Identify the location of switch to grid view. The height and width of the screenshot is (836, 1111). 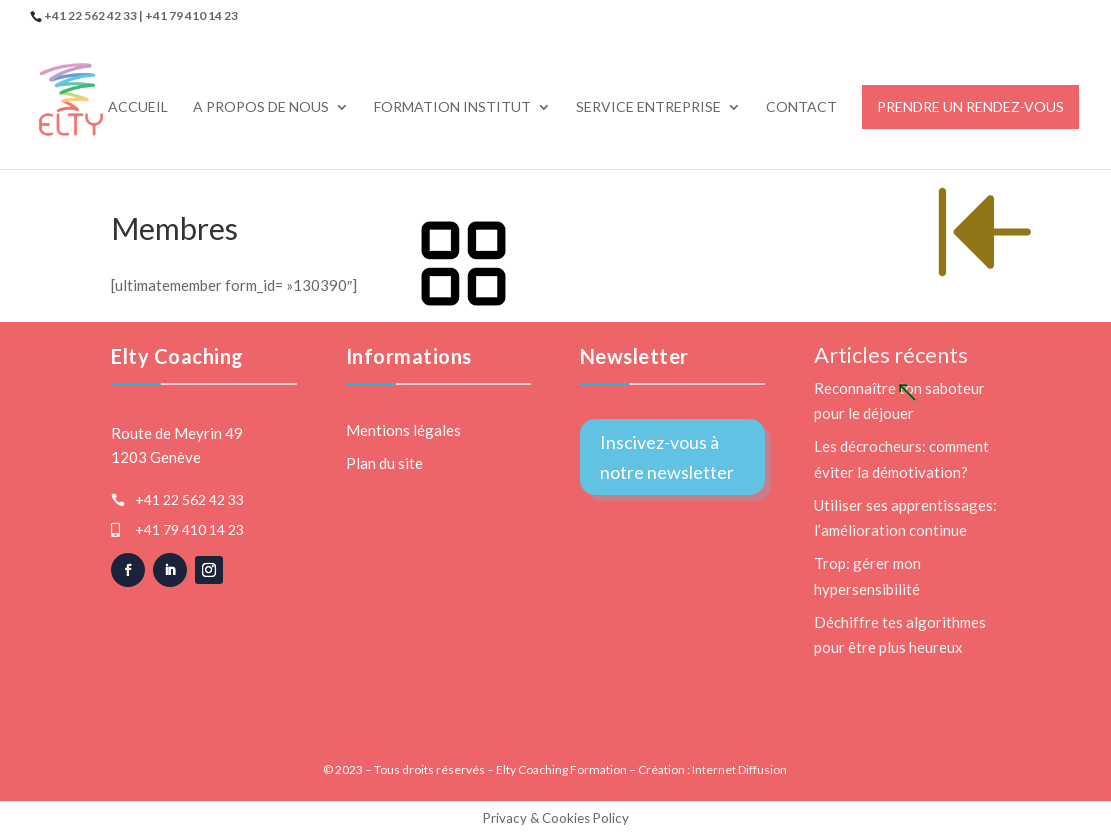
(463, 263).